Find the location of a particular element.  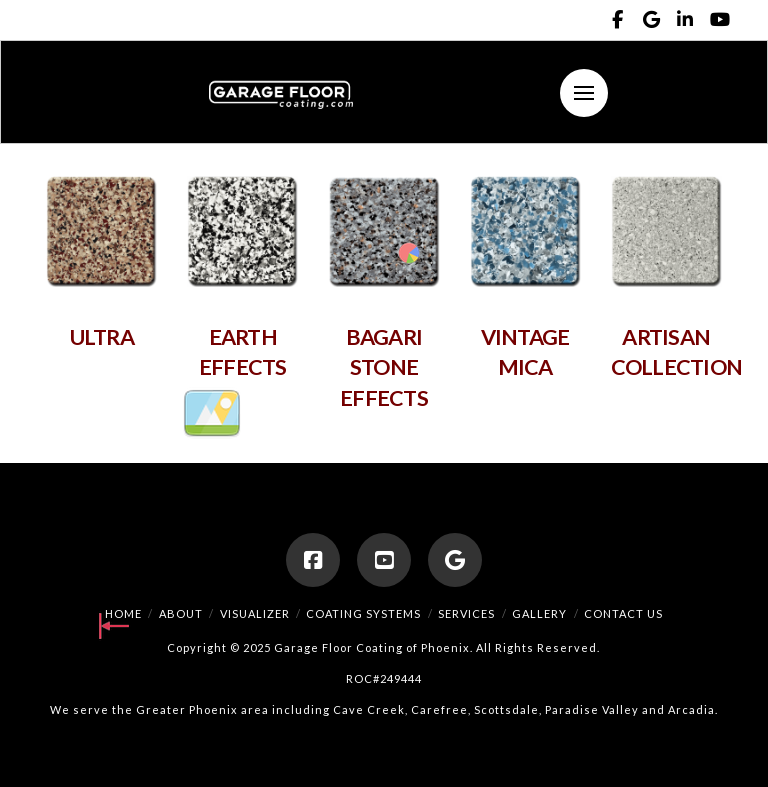

open disk usage analyzer is located at coordinates (409, 253).